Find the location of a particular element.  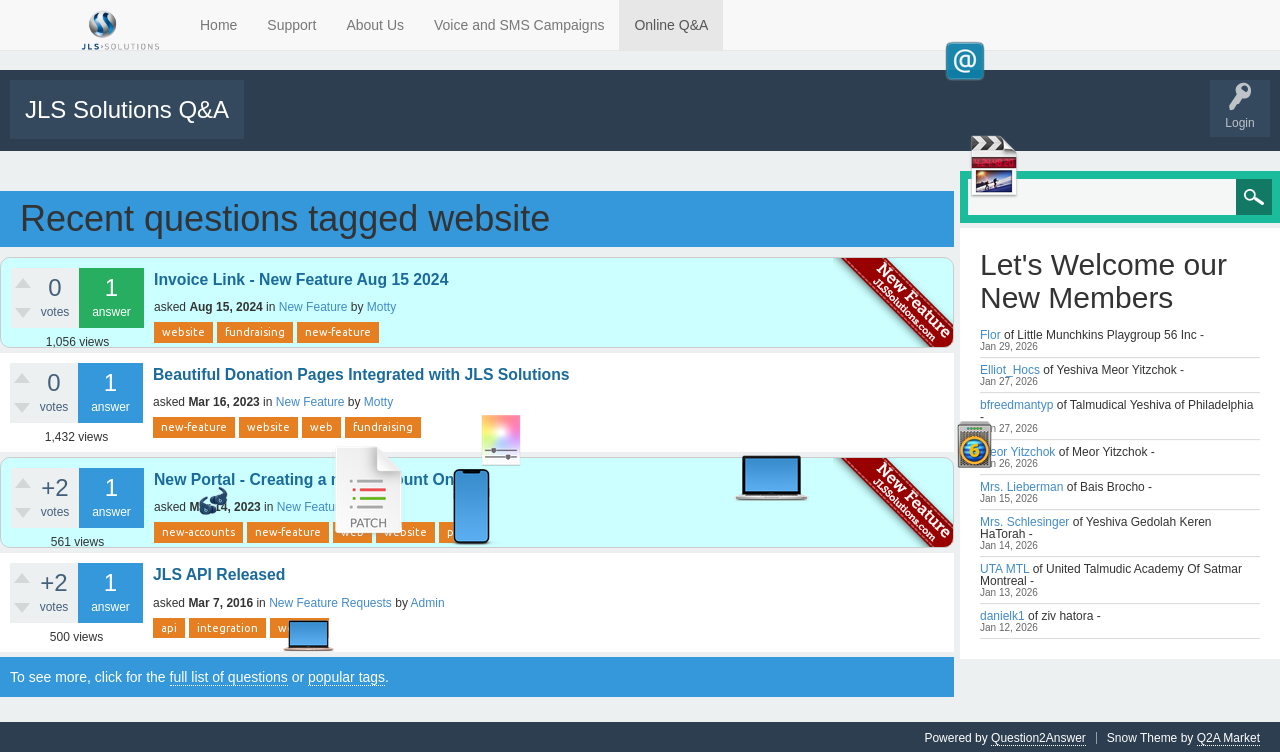

manage email account settings is located at coordinates (965, 61).